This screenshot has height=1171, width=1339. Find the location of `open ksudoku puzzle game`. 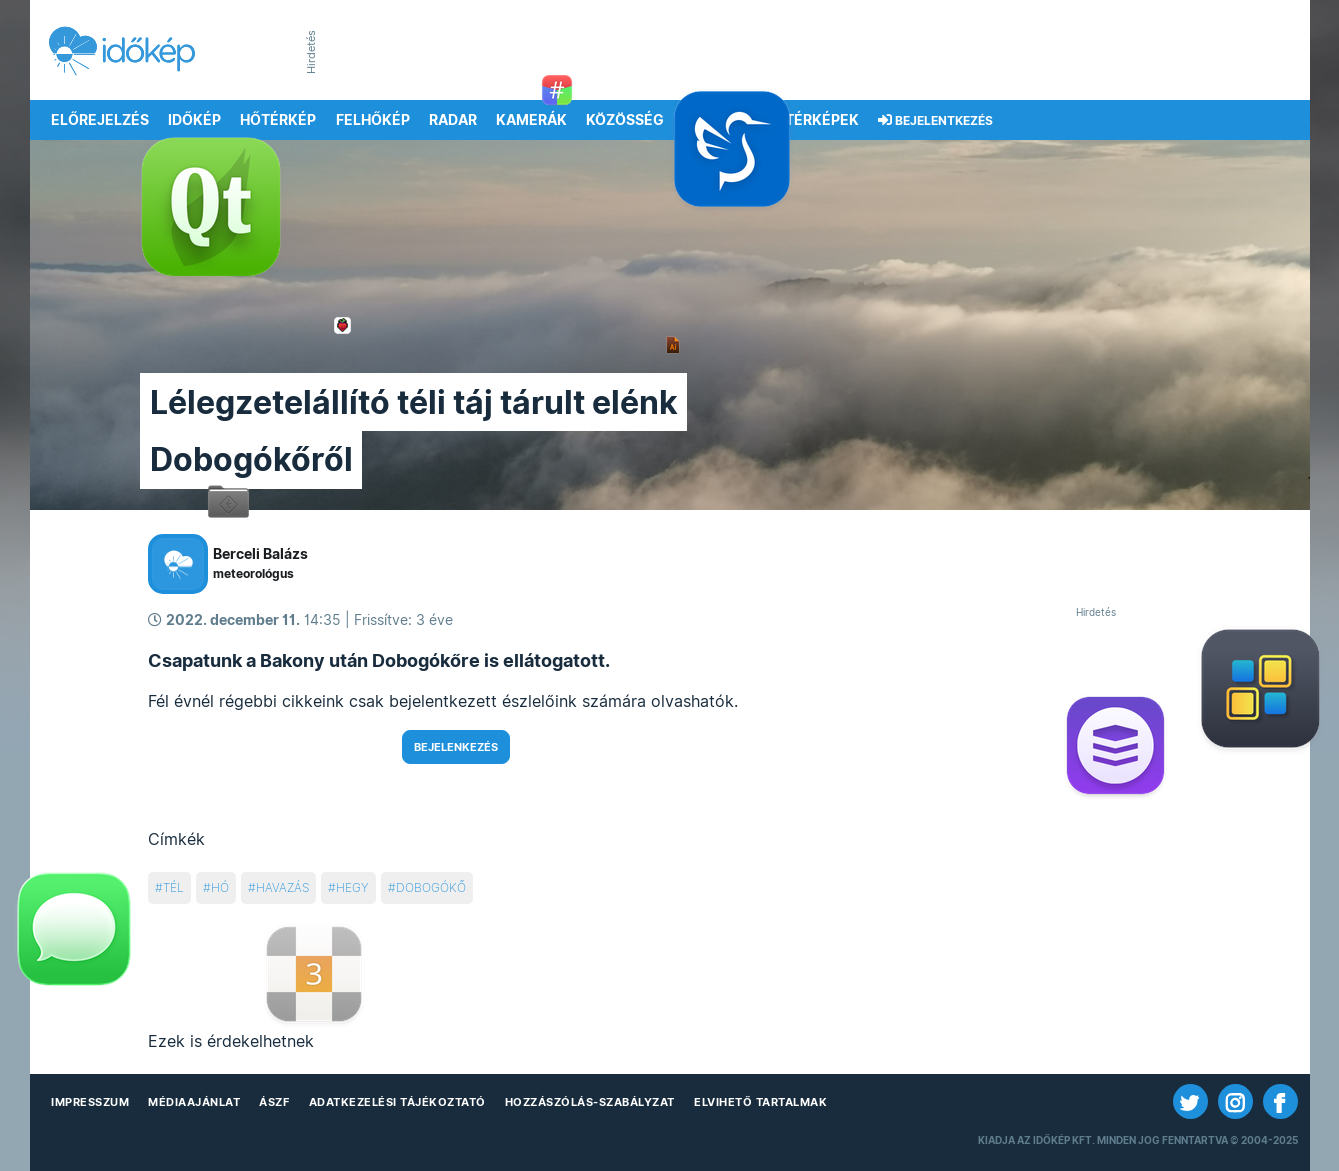

open ksudoku puzzle game is located at coordinates (314, 974).